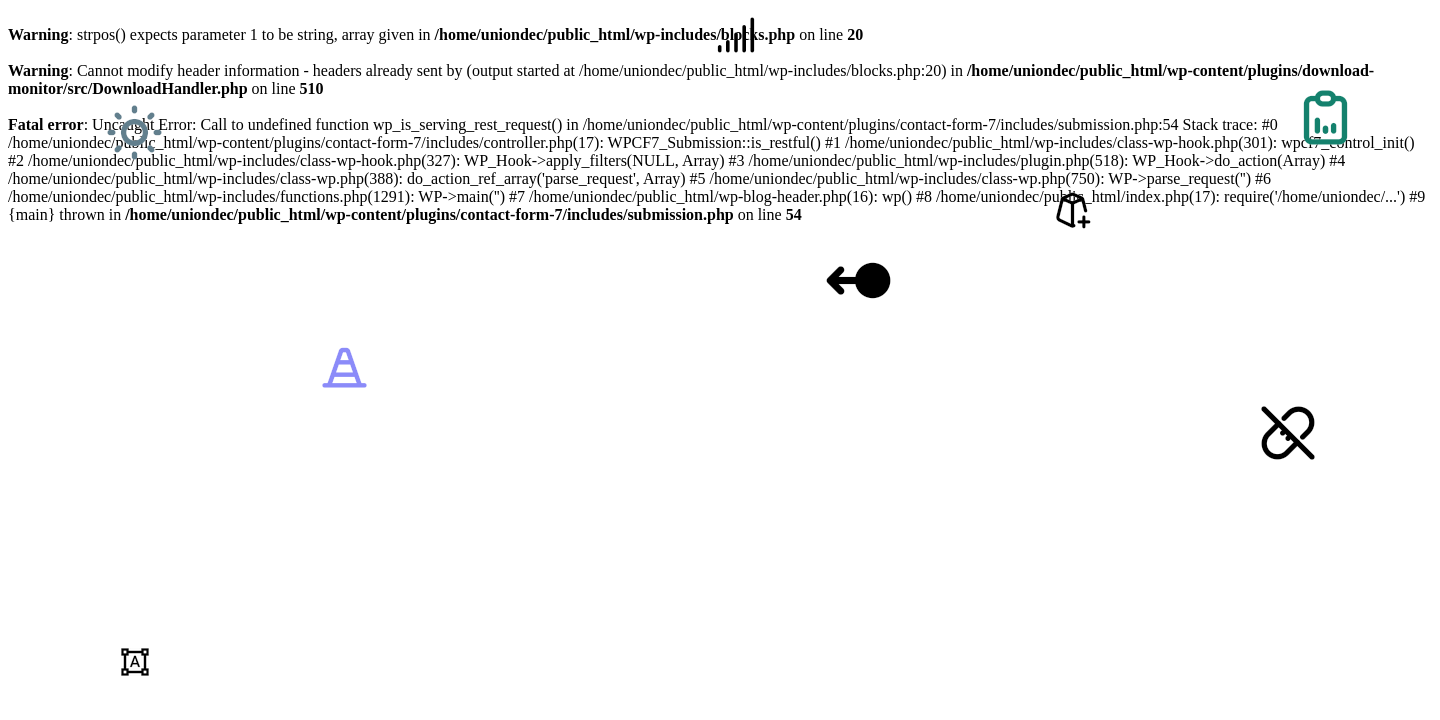 This screenshot has width=1440, height=720. What do you see at coordinates (858, 280) in the screenshot?
I see `swipe left to dismiss or navigate` at bounding box center [858, 280].